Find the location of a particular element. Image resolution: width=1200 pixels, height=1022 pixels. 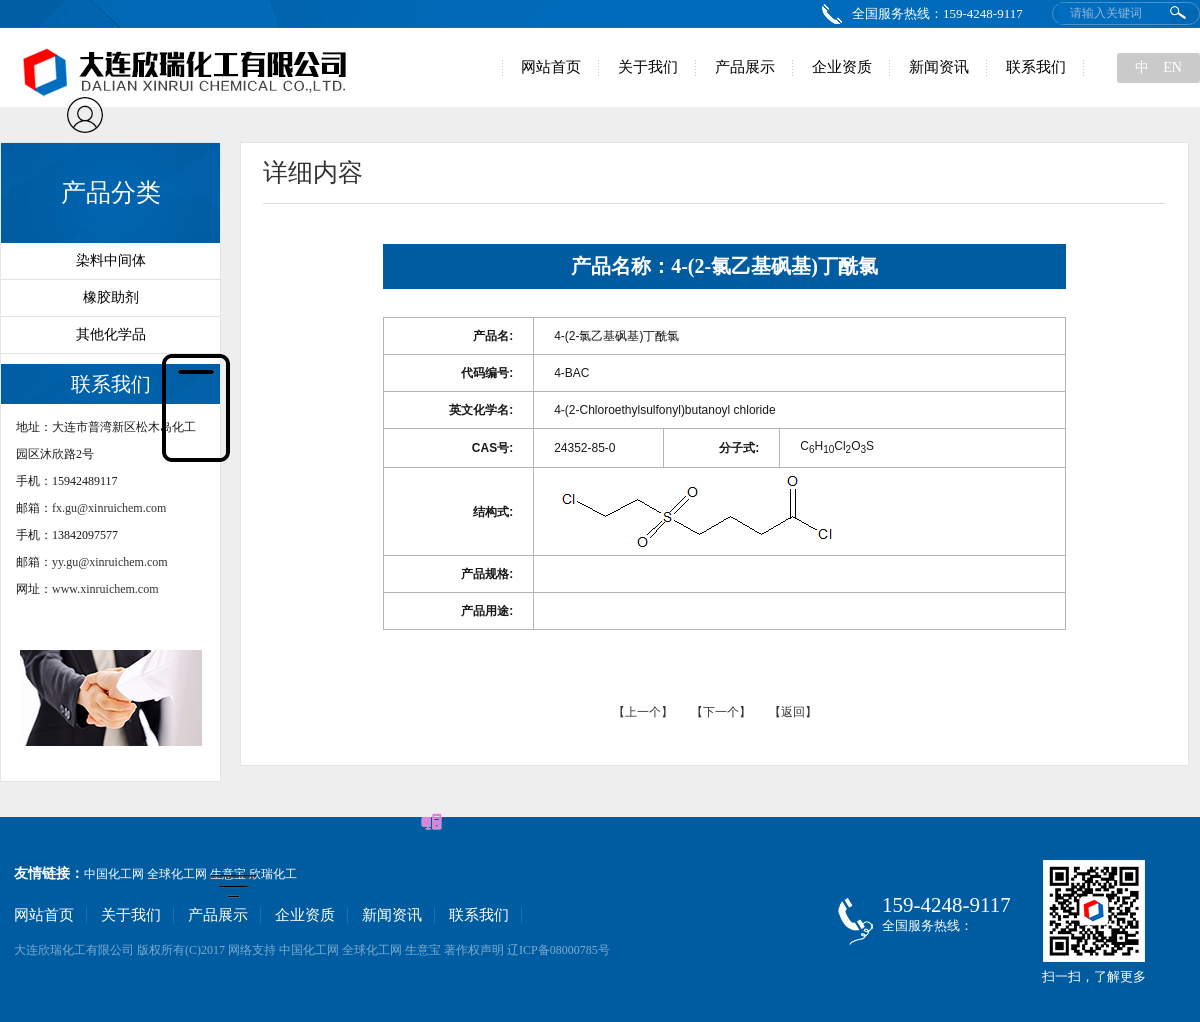

view your profile is located at coordinates (85, 115).